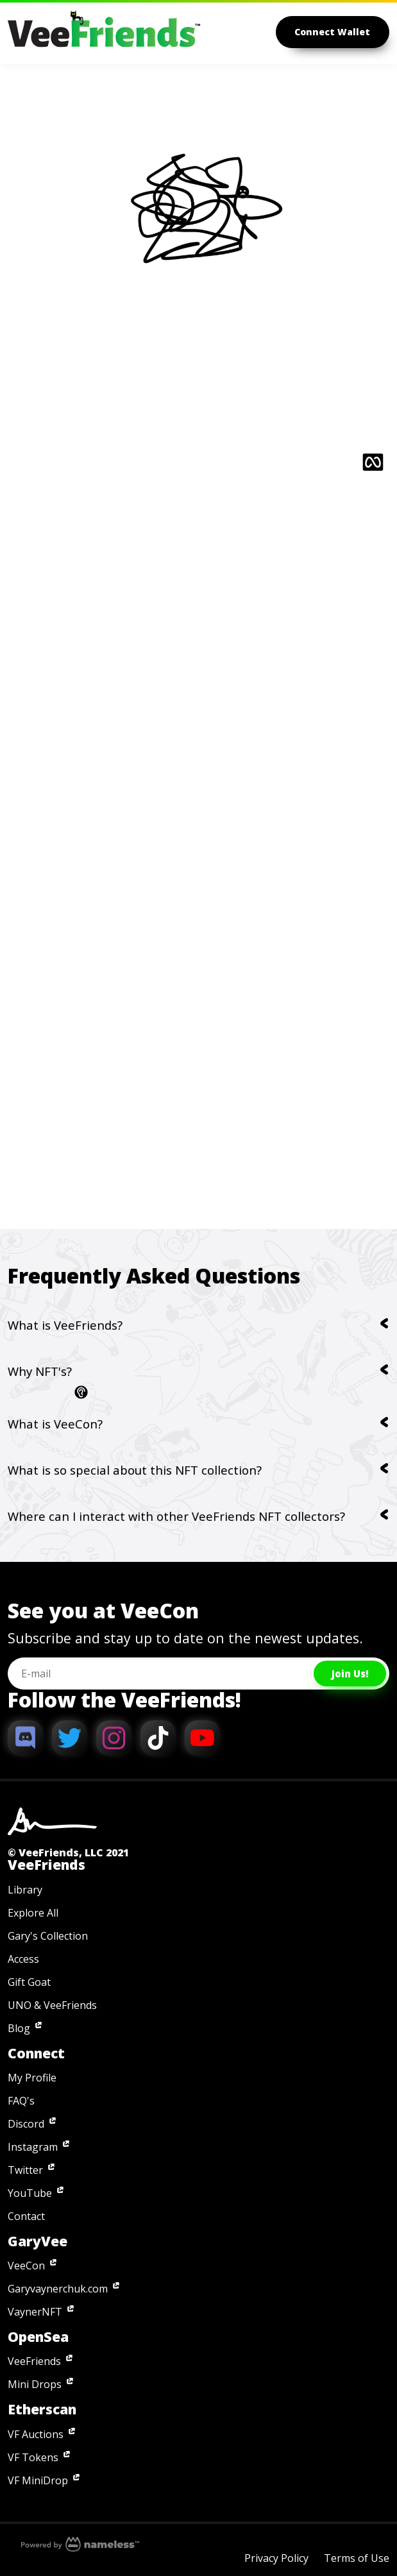  I want to click on meta company logo, so click(373, 462).